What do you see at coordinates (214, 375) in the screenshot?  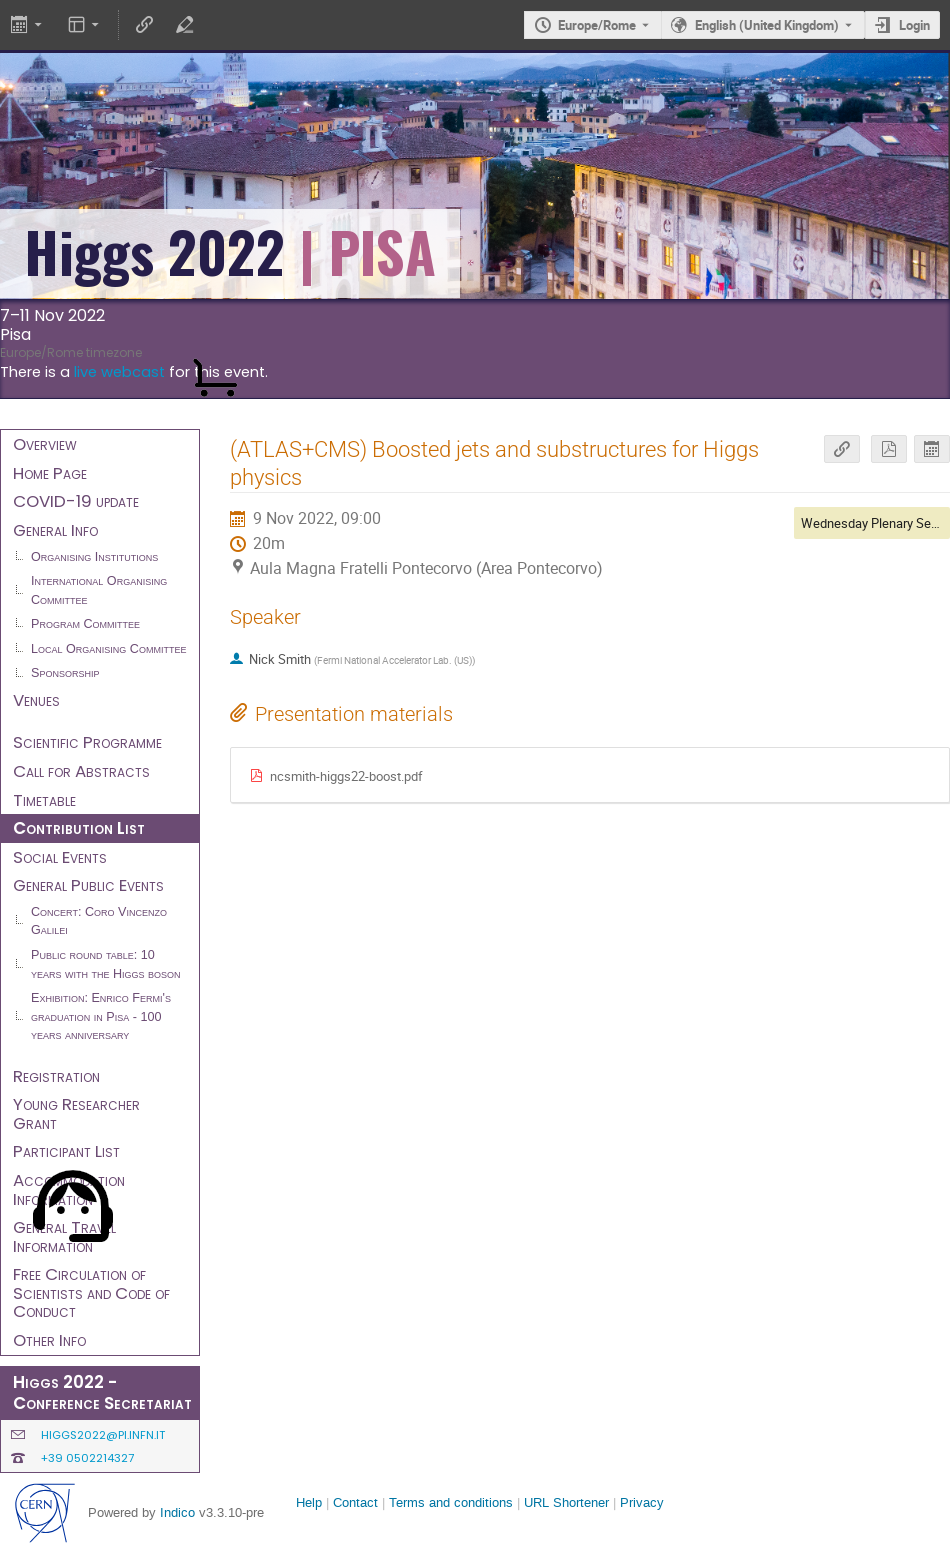 I see `view your shopping cart` at bounding box center [214, 375].